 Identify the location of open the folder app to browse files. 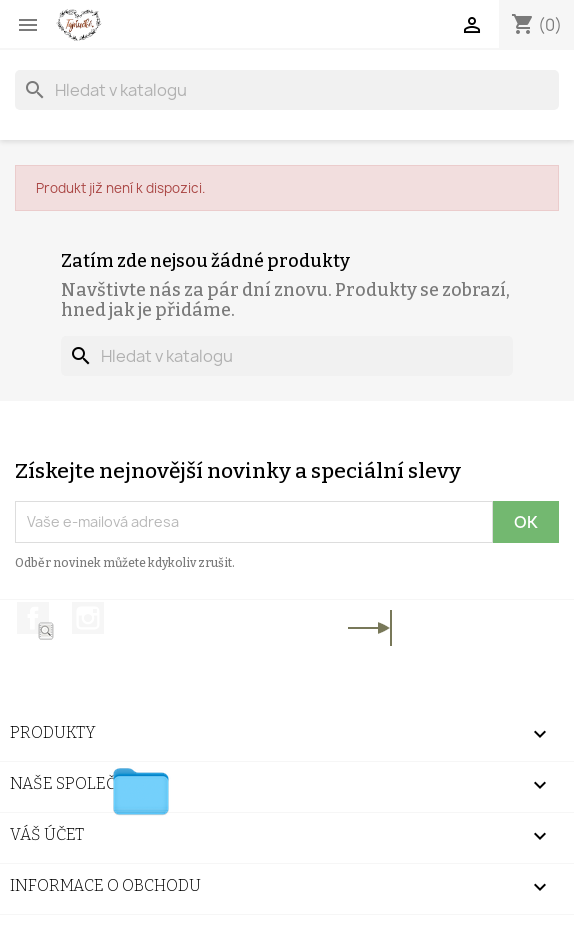
(141, 791).